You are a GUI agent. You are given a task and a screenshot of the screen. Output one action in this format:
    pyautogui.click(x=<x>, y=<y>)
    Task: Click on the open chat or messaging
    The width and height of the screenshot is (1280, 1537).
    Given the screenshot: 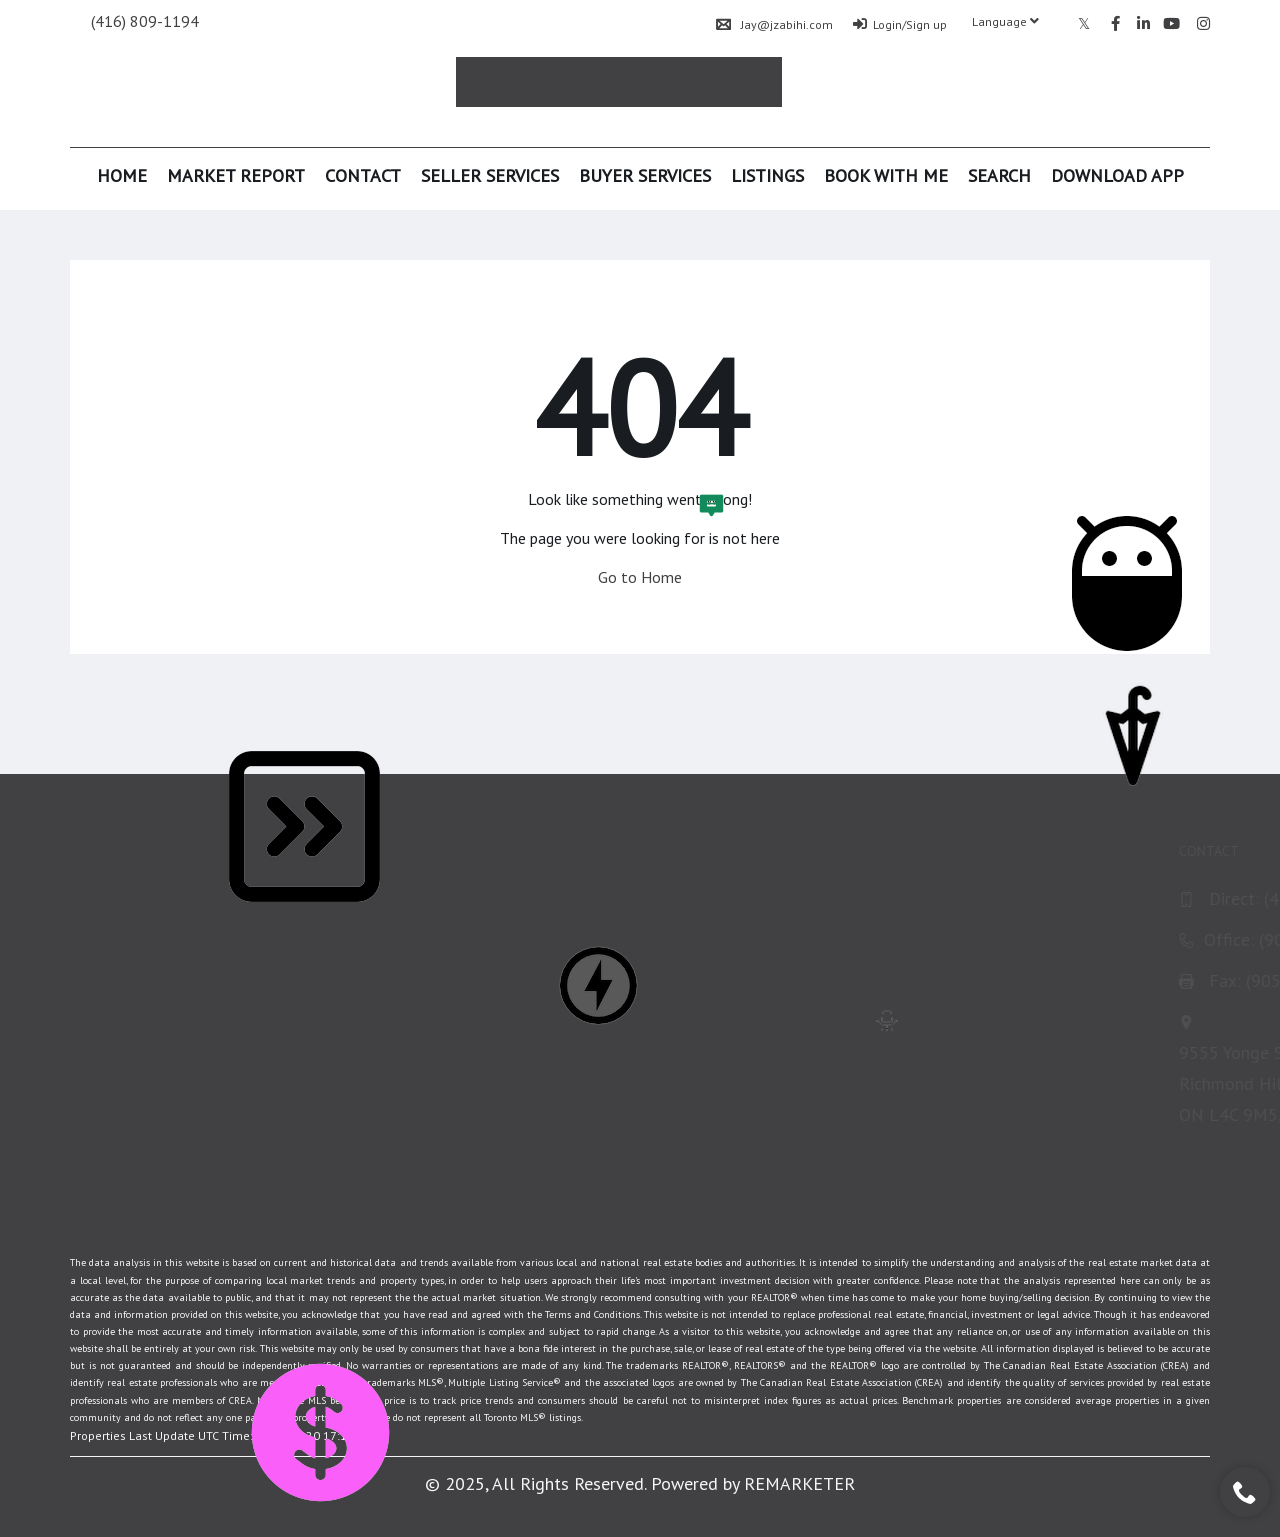 What is the action you would take?
    pyautogui.click(x=711, y=504)
    